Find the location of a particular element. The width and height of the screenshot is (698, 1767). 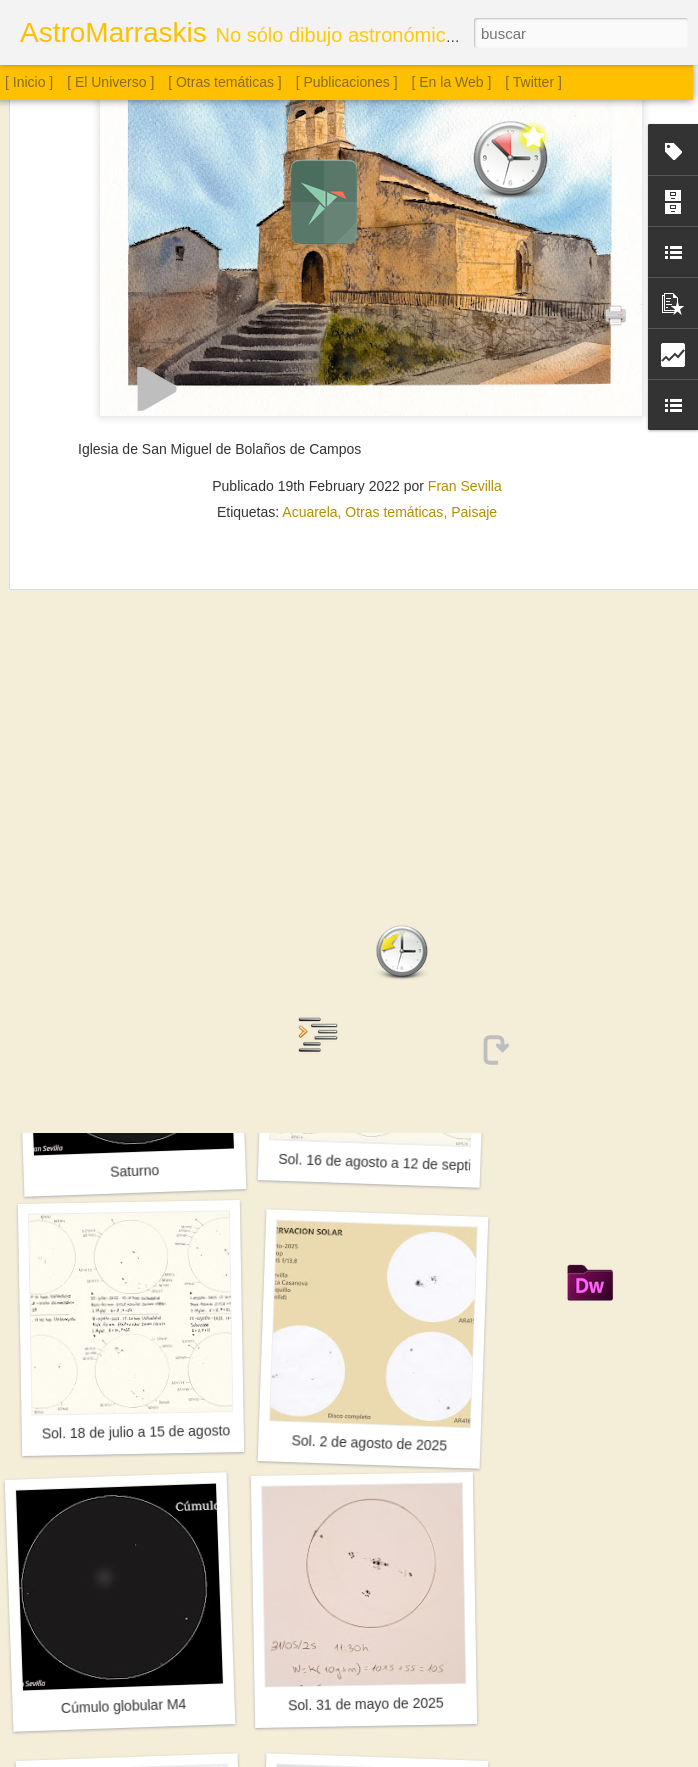

a snap package file for linux software installation is located at coordinates (324, 202).